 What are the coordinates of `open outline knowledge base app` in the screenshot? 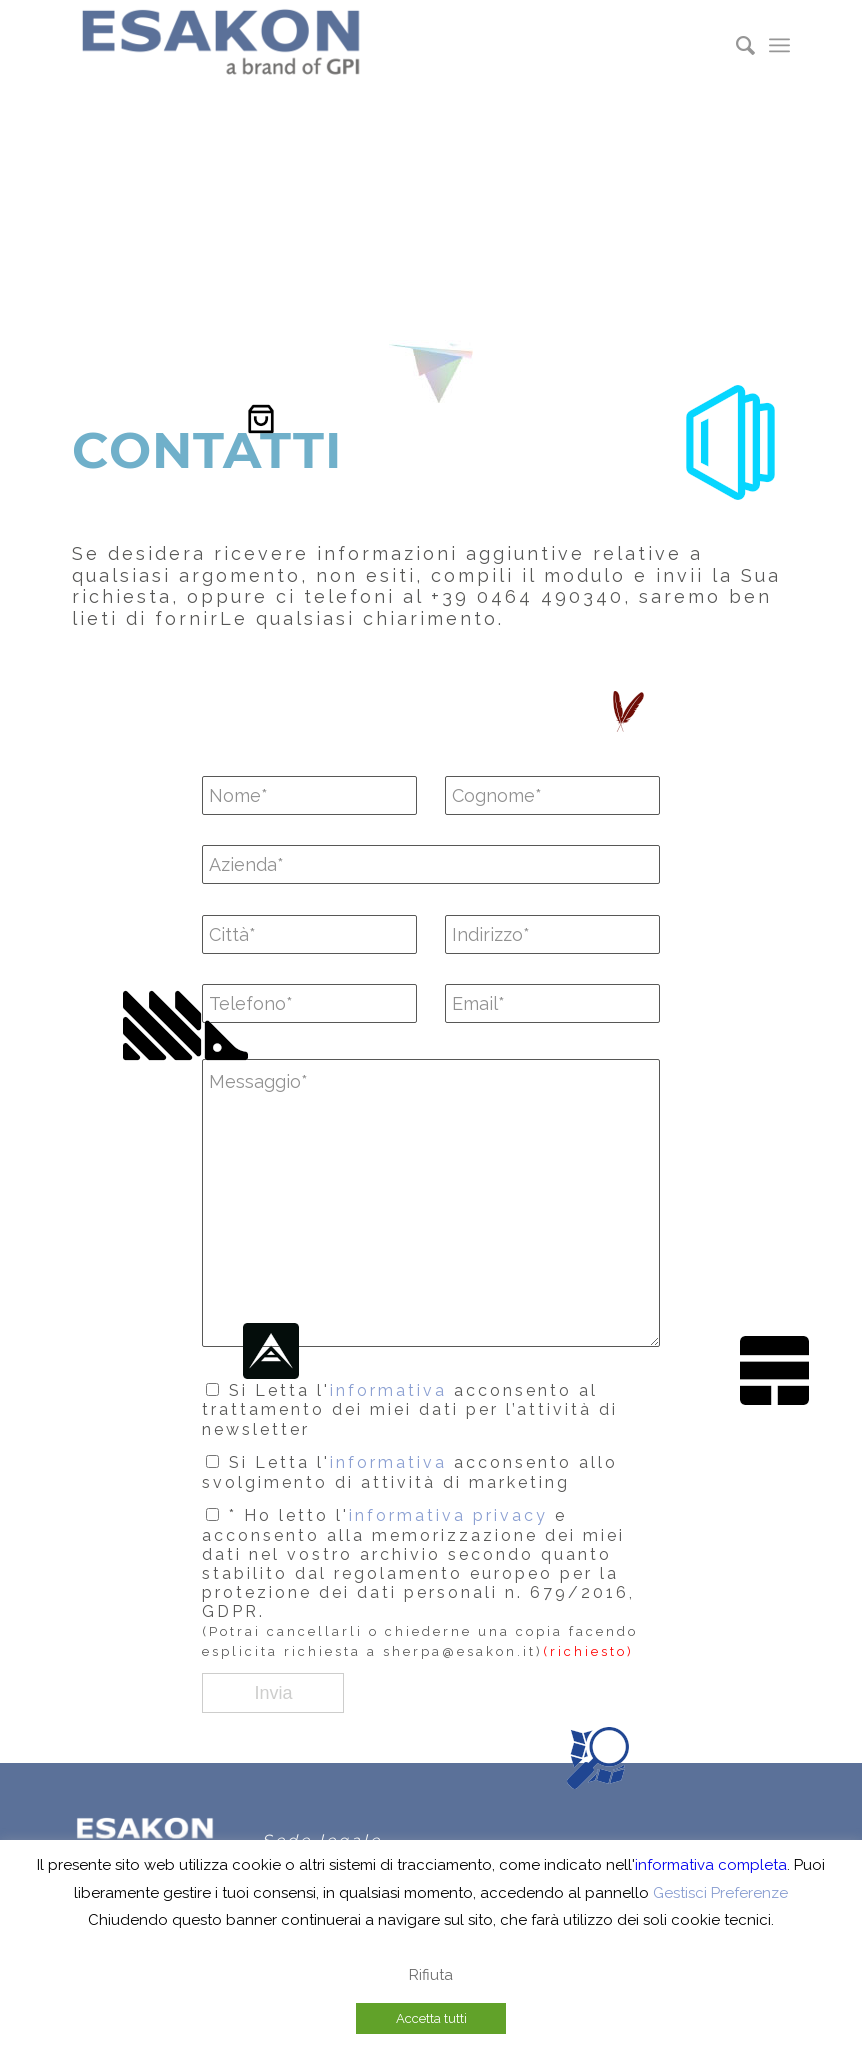 It's located at (730, 442).